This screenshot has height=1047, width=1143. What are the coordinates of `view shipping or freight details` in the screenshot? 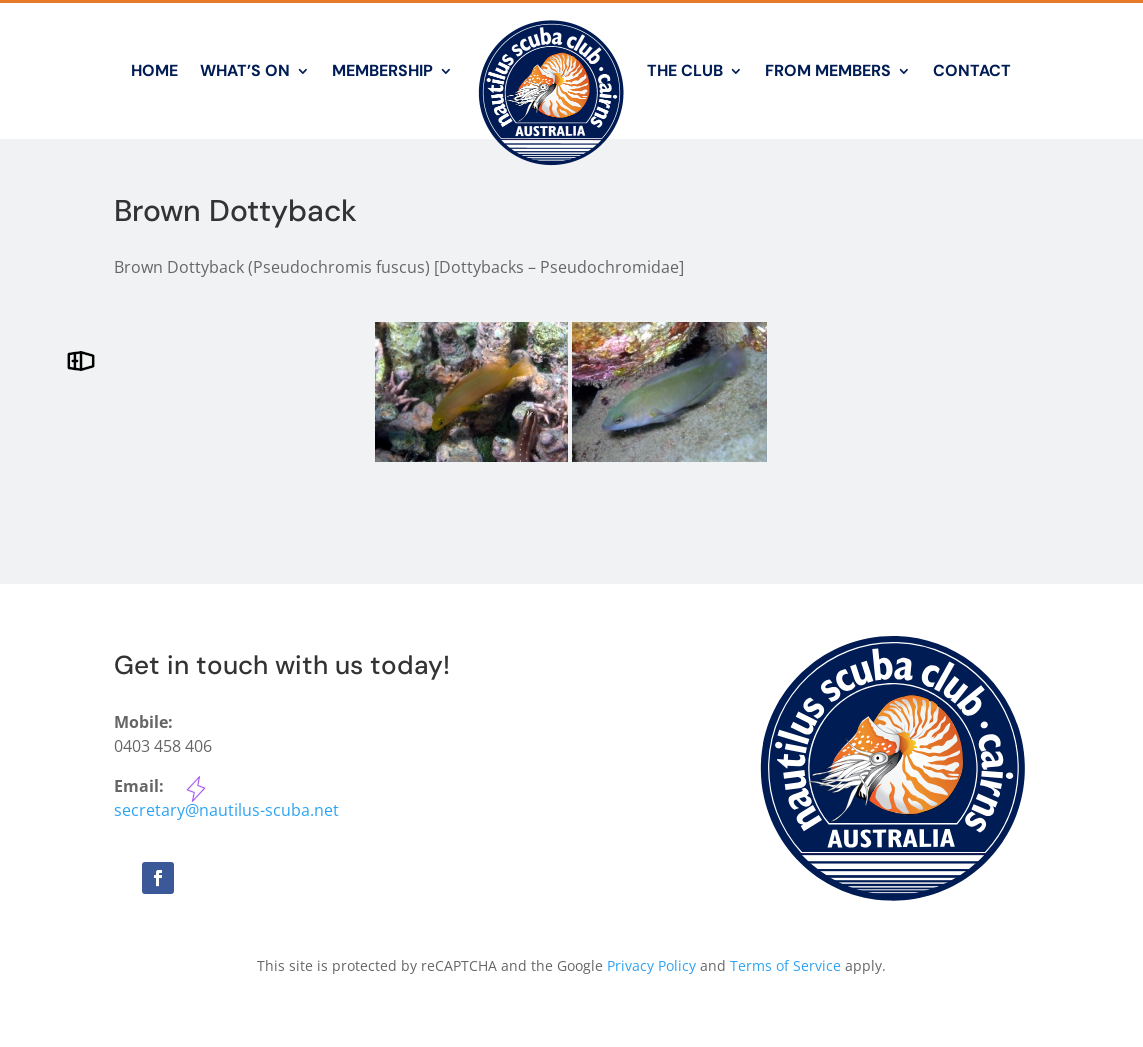 It's located at (81, 361).